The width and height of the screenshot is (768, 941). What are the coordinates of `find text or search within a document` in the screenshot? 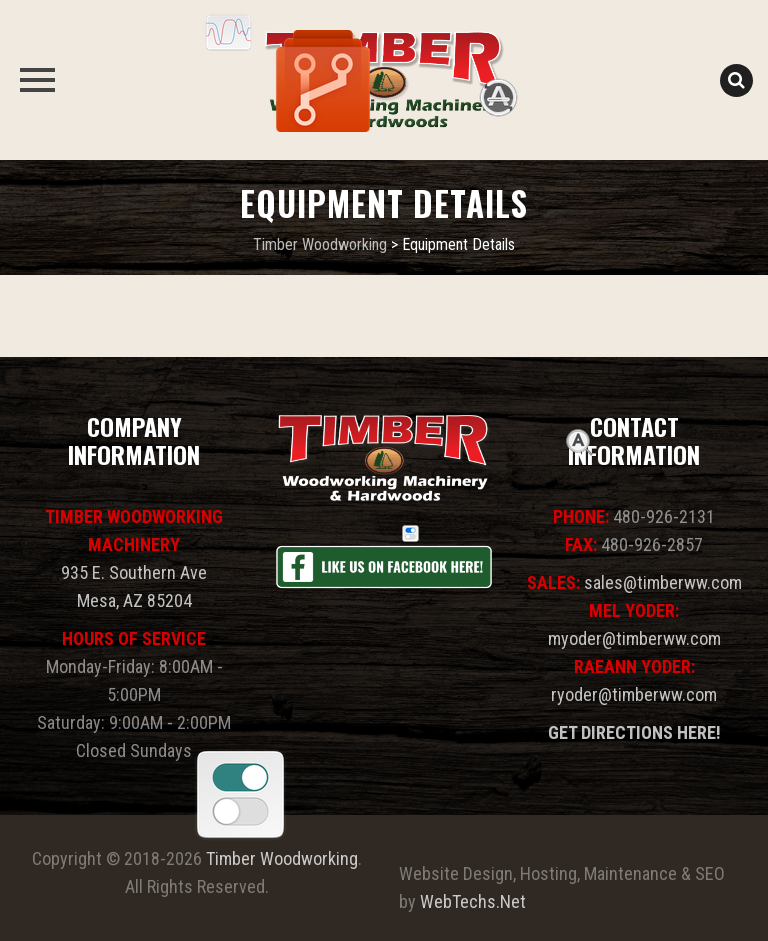 It's located at (579, 442).